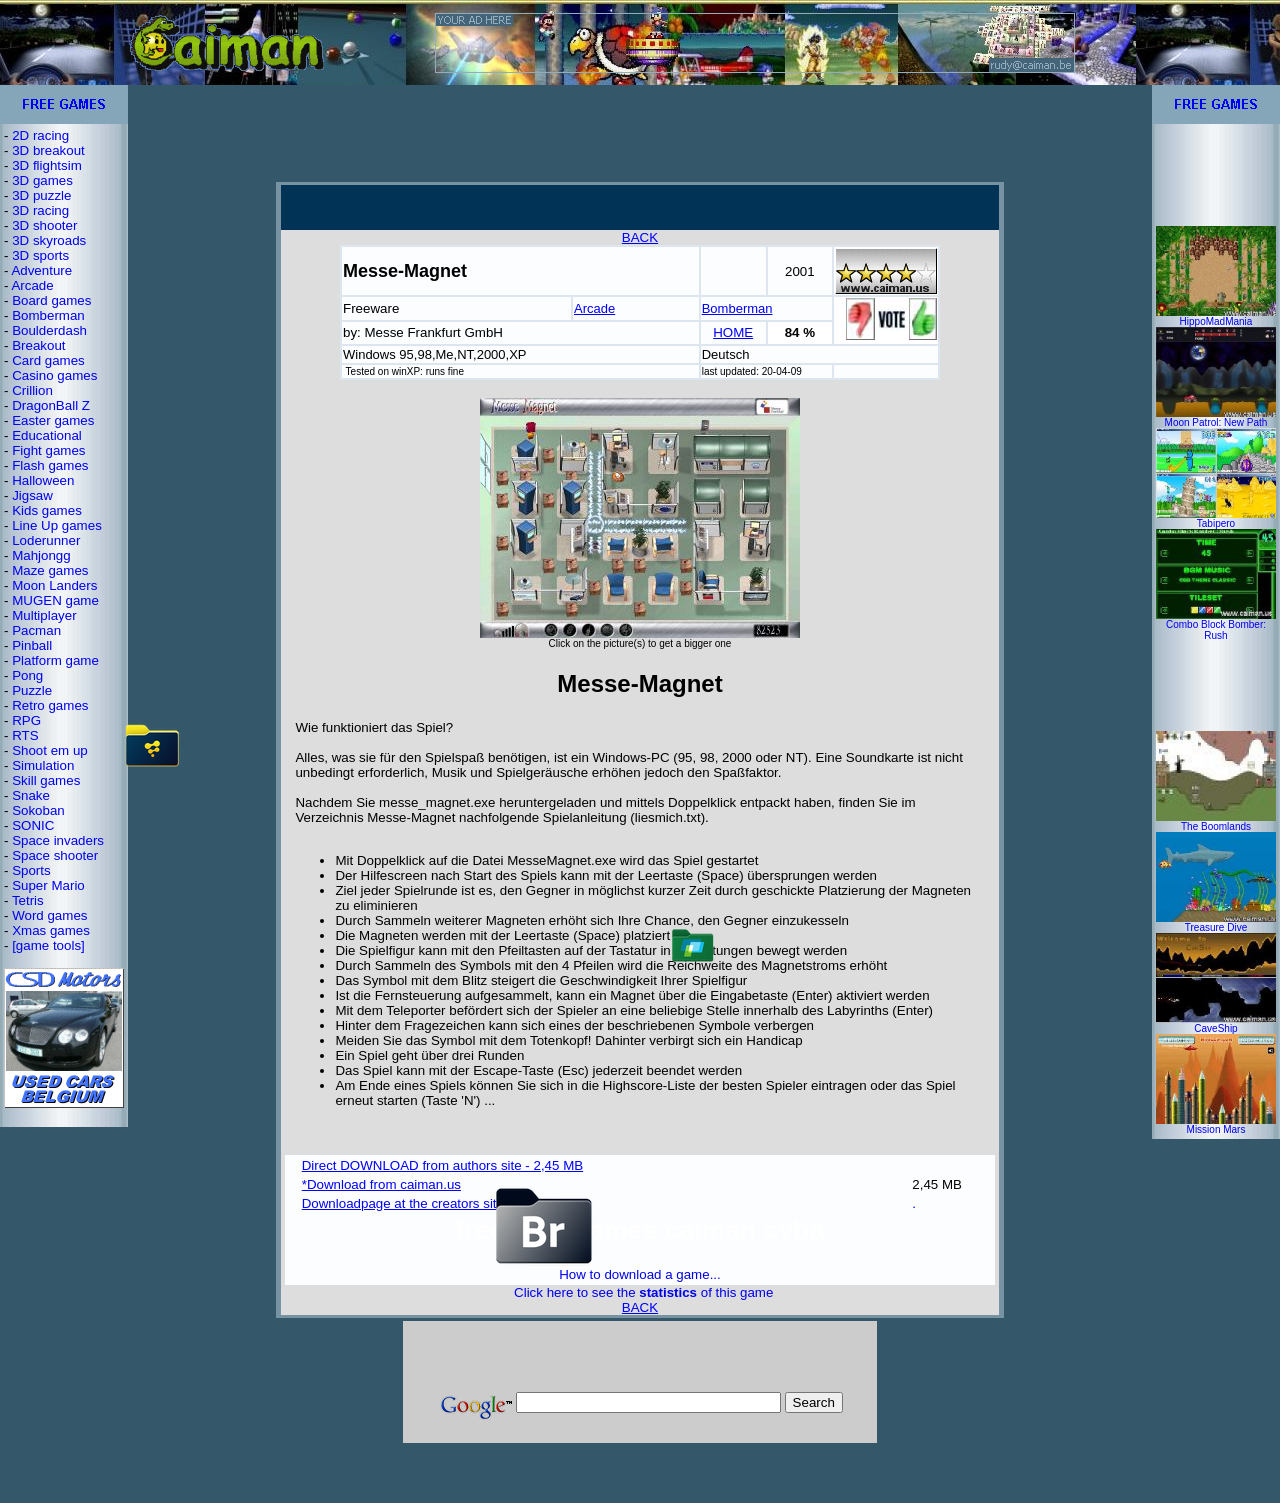  What do you see at coordinates (543, 1228) in the screenshot?
I see `folder containing Adobe Bridge files` at bounding box center [543, 1228].